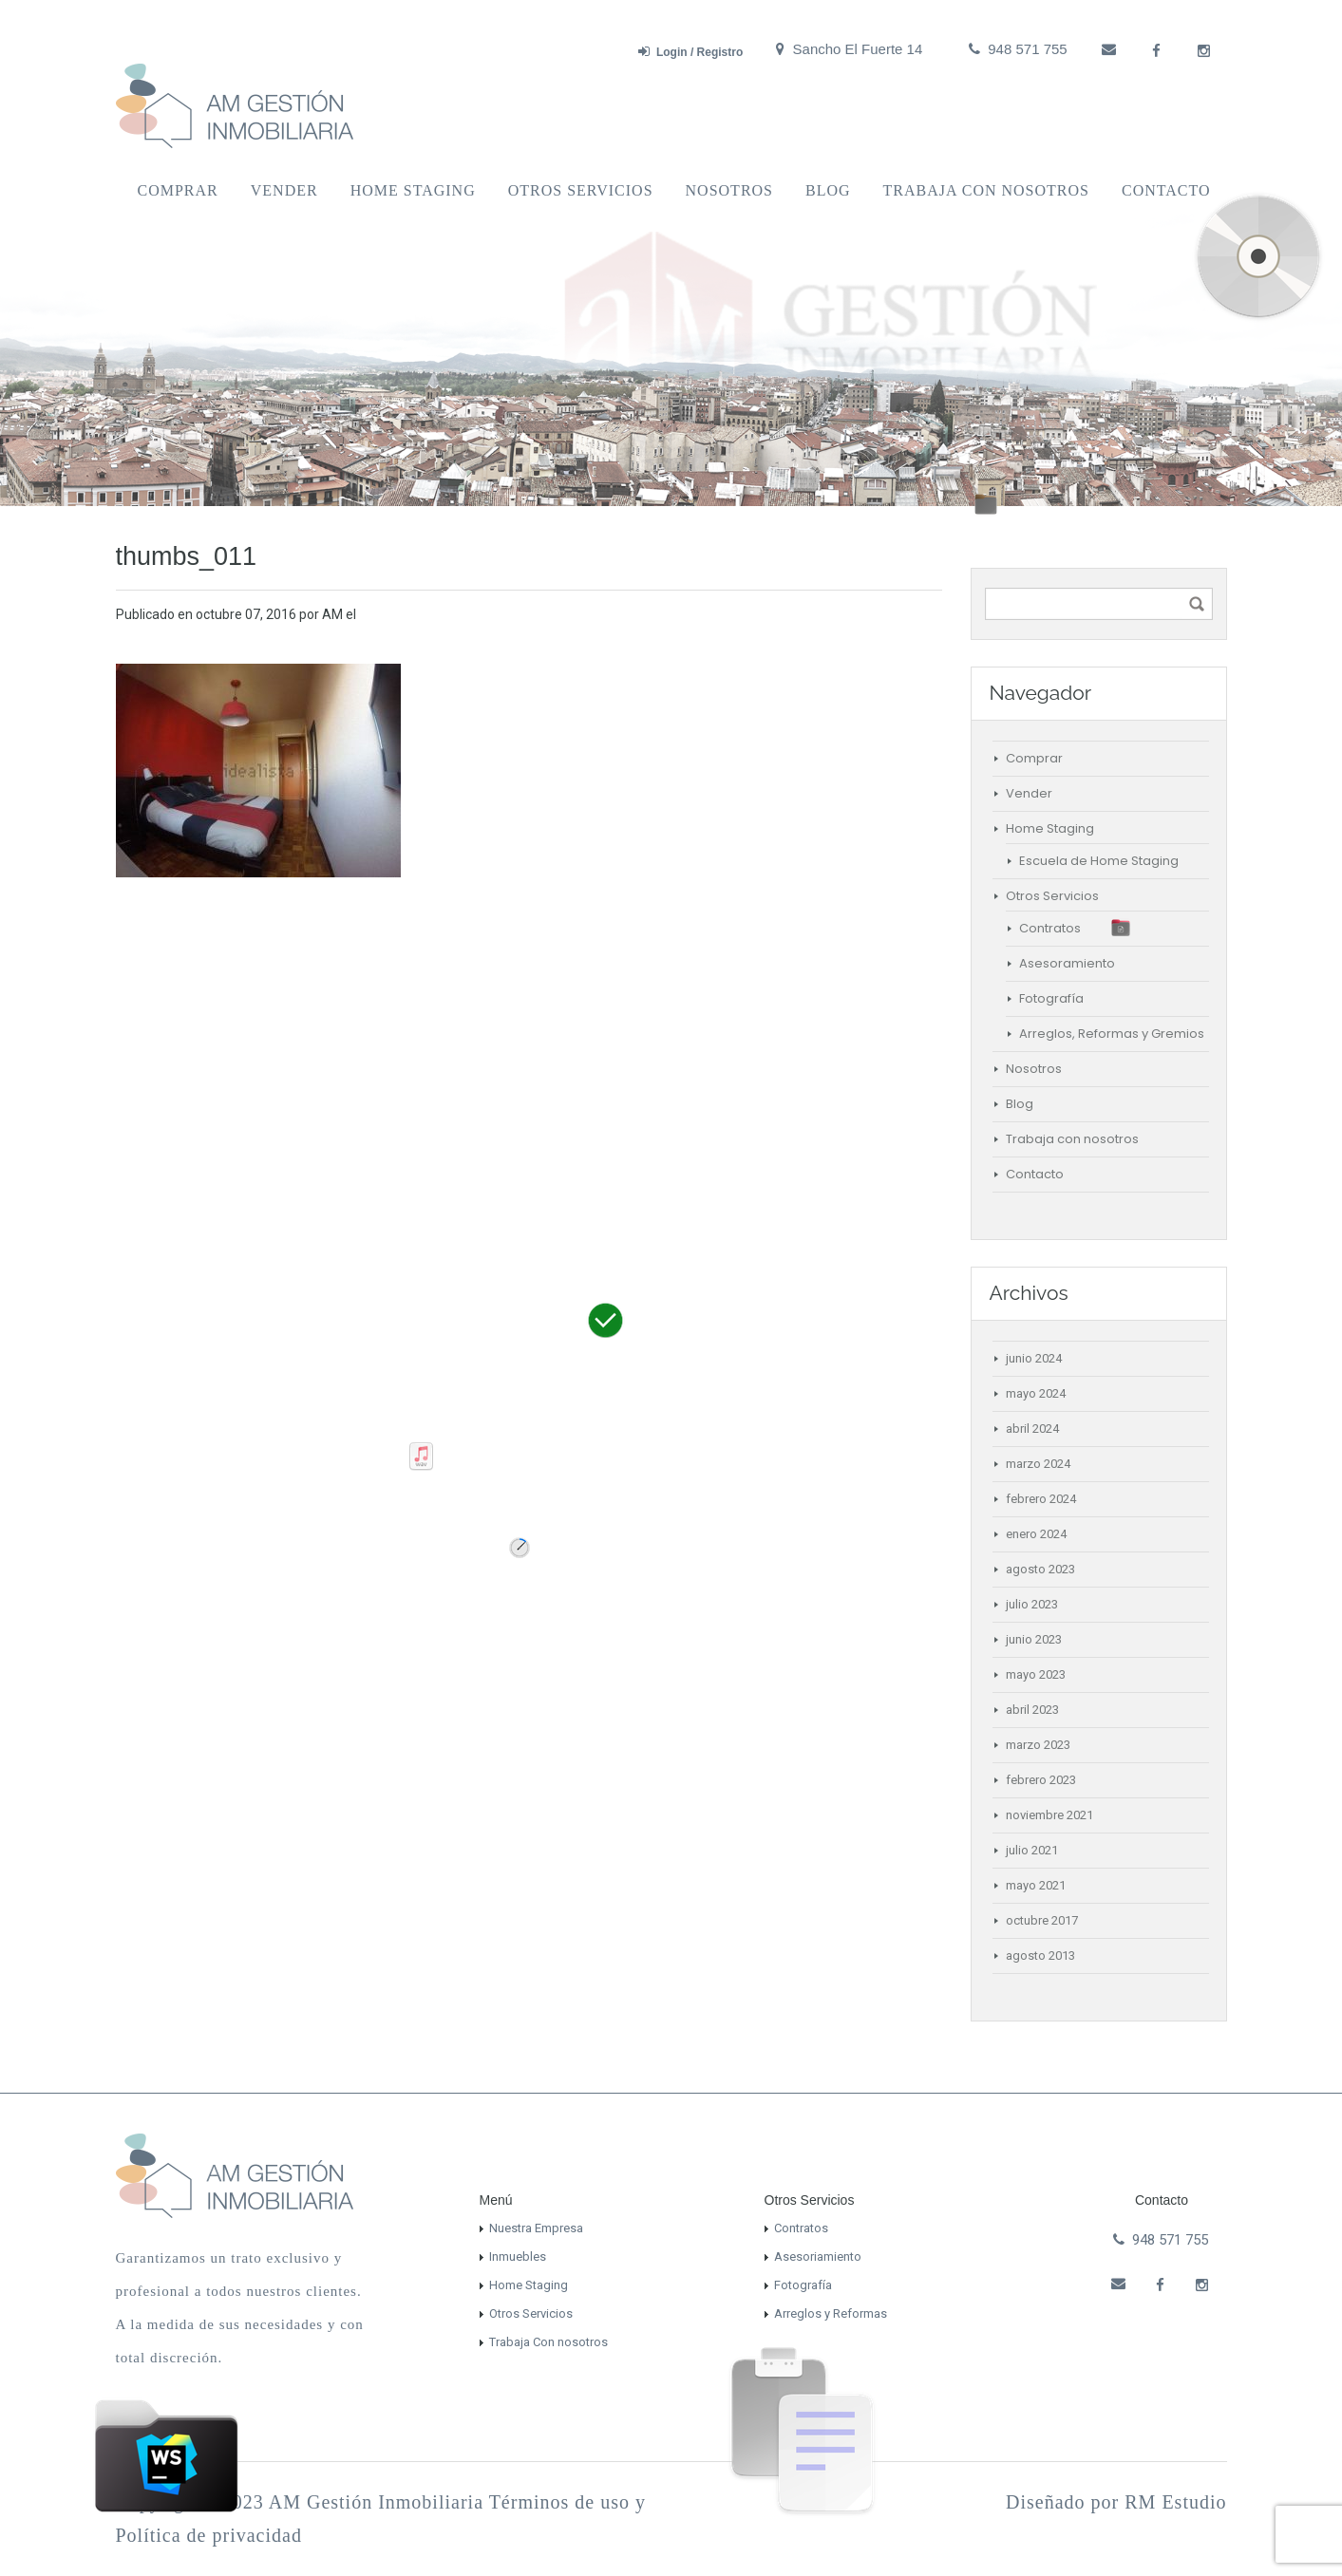  Describe the element at coordinates (1258, 256) in the screenshot. I see `access CD/DVD drive or disc contents` at that location.